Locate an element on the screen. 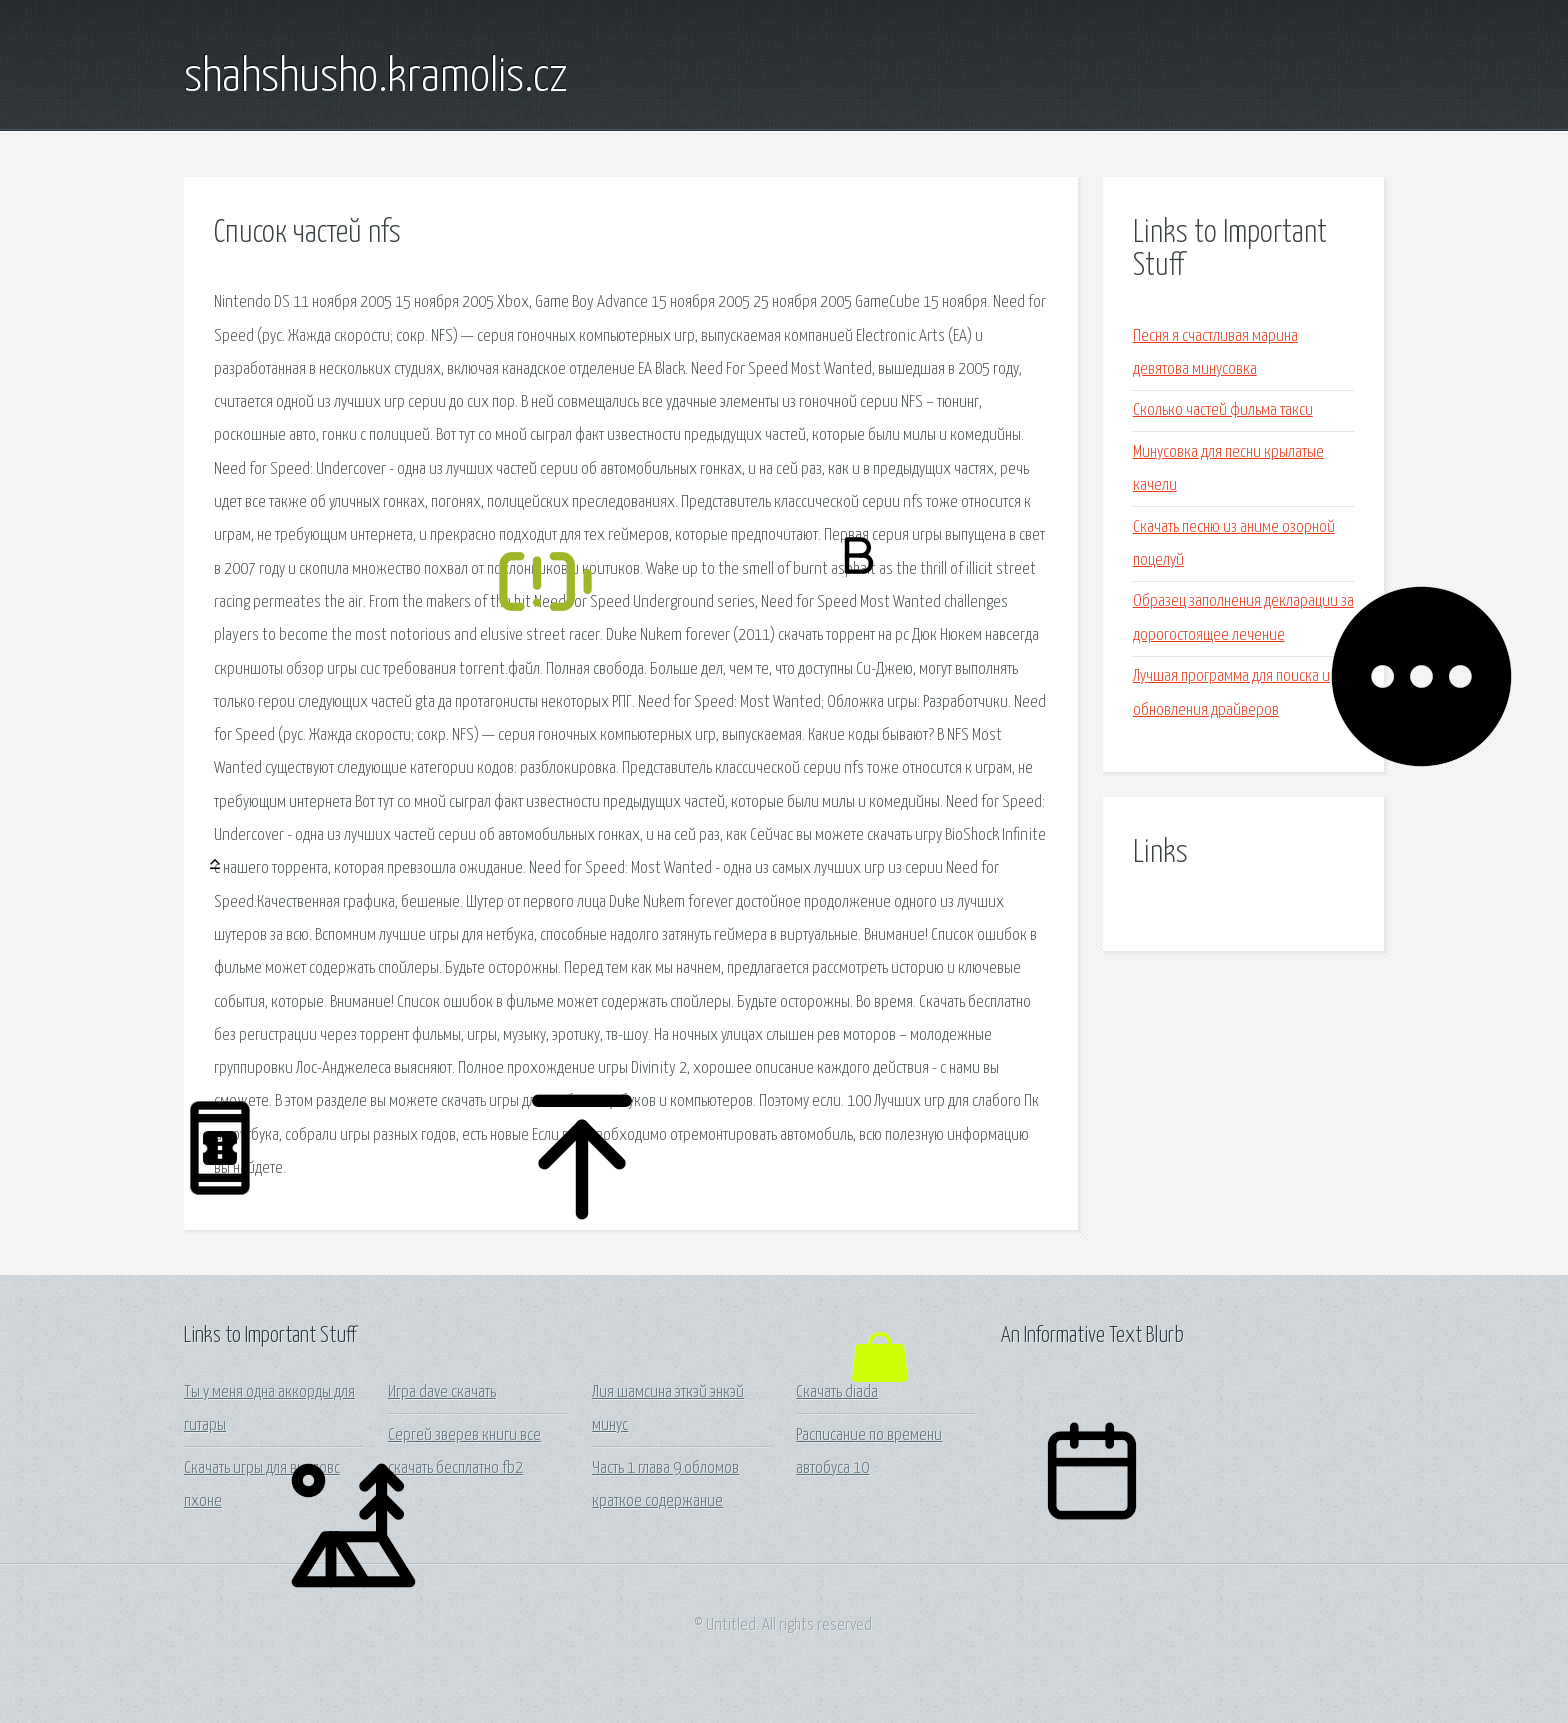 This screenshot has width=1568, height=1723. explore camping or outdoor activities is located at coordinates (353, 1525).